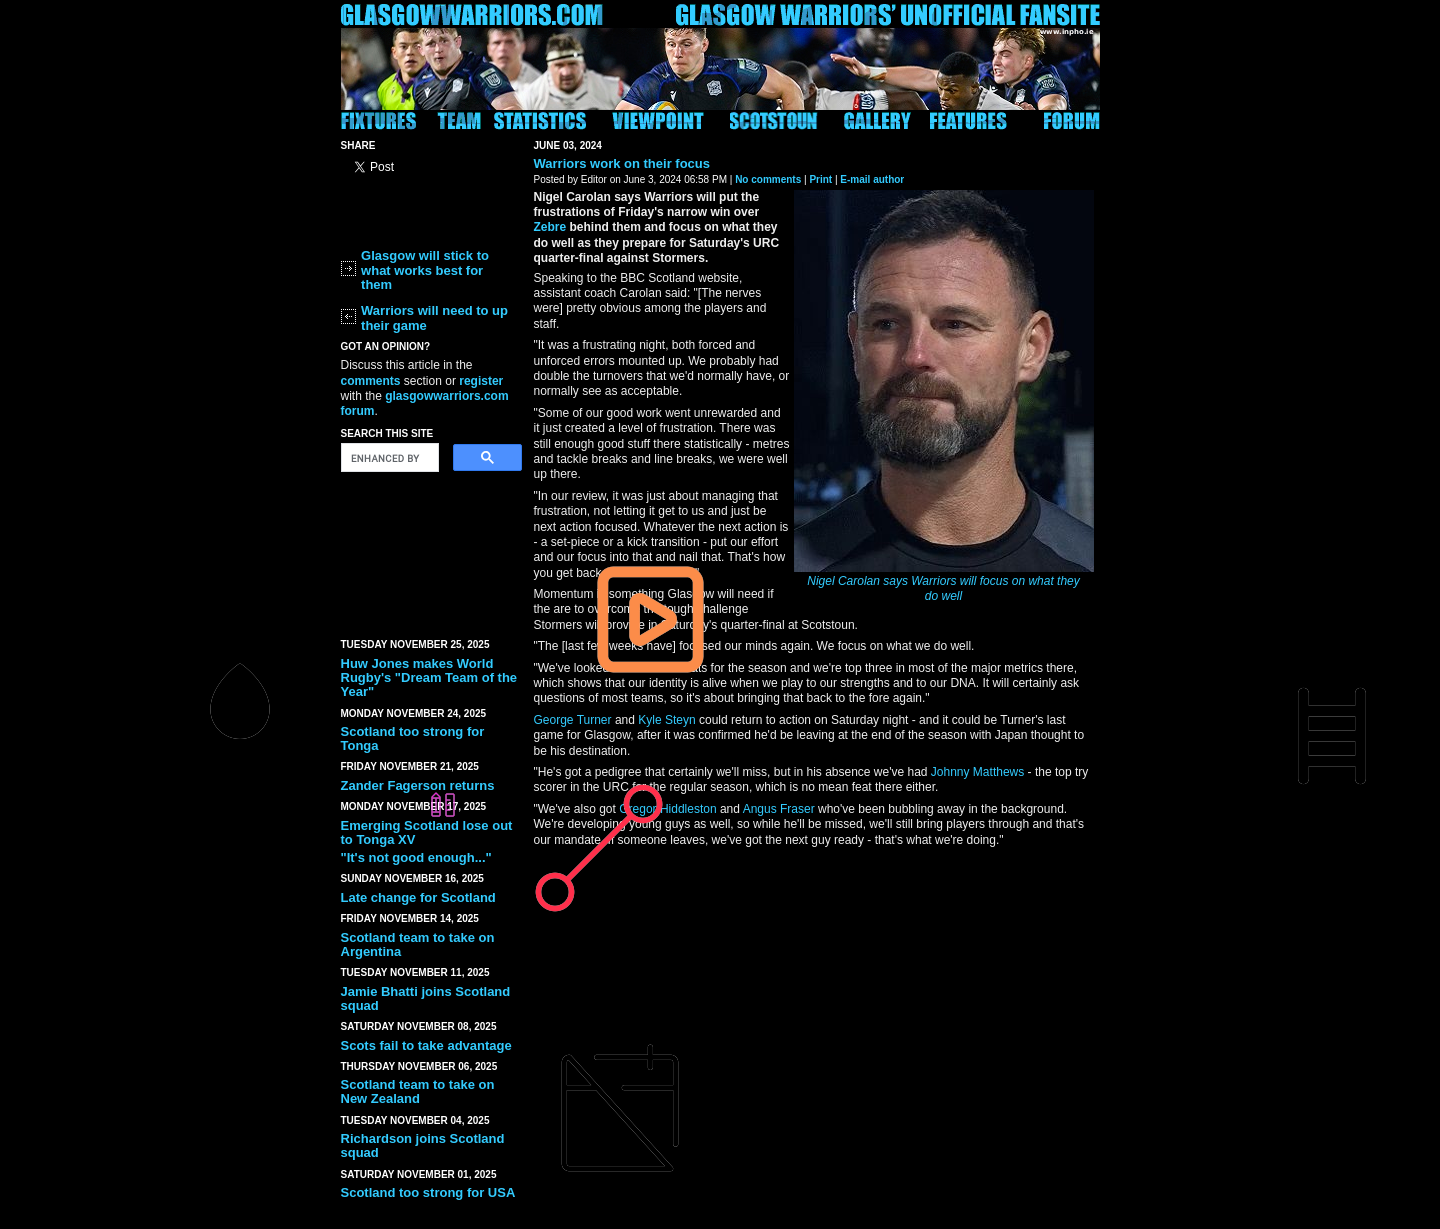 Image resolution: width=1440 pixels, height=1229 pixels. What do you see at coordinates (1332, 736) in the screenshot?
I see `access step-by-step instructions or tutorials` at bounding box center [1332, 736].